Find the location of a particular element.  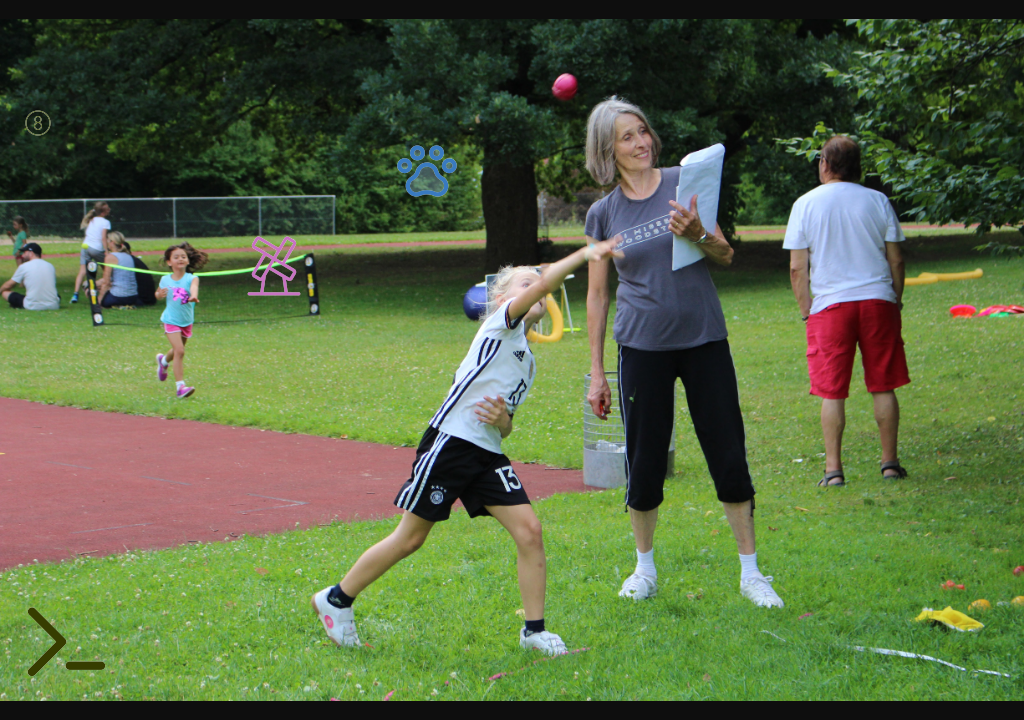

indicates step 8 in a multi-step process is located at coordinates (38, 123).